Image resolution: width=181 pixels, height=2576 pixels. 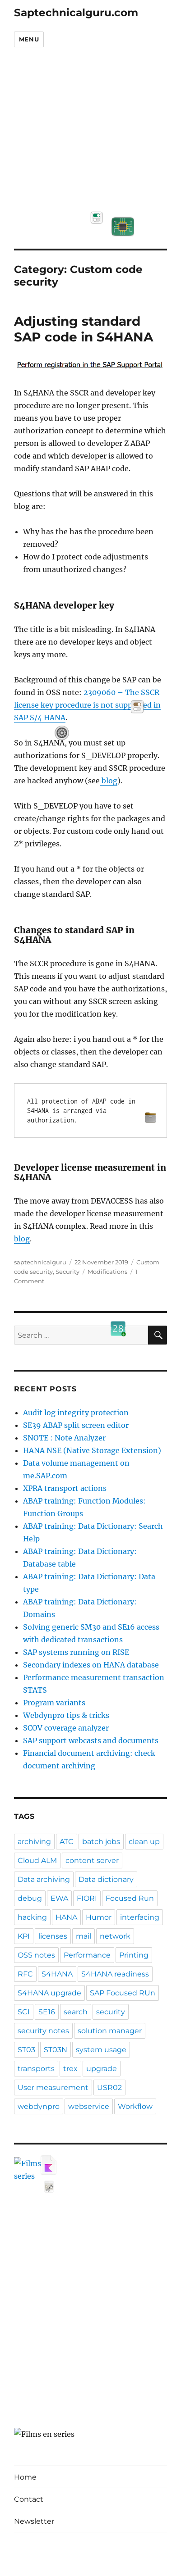 What do you see at coordinates (123, 227) in the screenshot?
I see `open jockey hardware monitoring app` at bounding box center [123, 227].